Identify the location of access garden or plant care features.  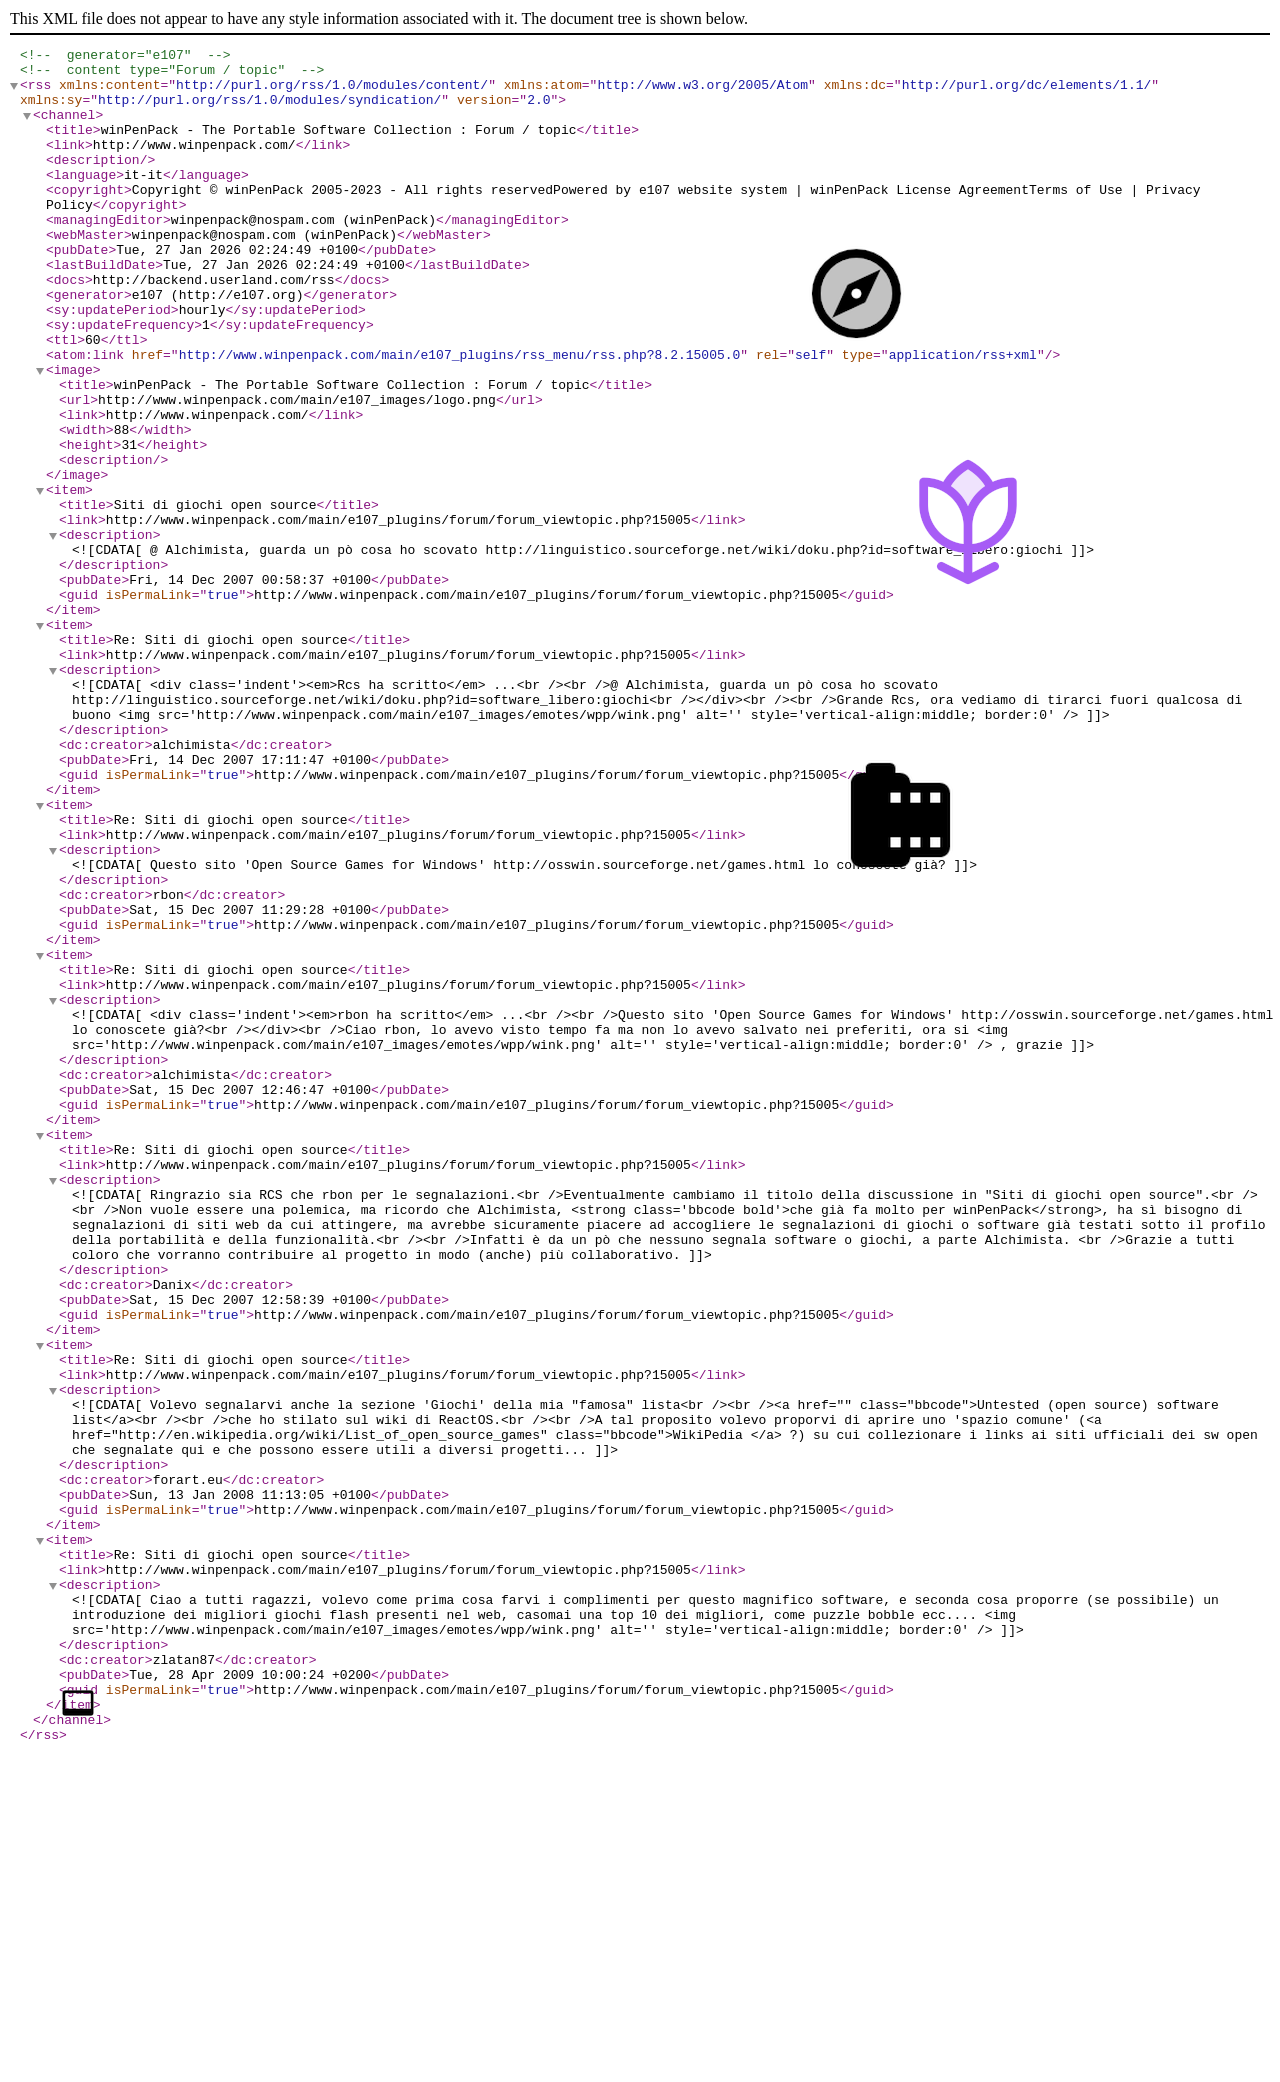
(968, 522).